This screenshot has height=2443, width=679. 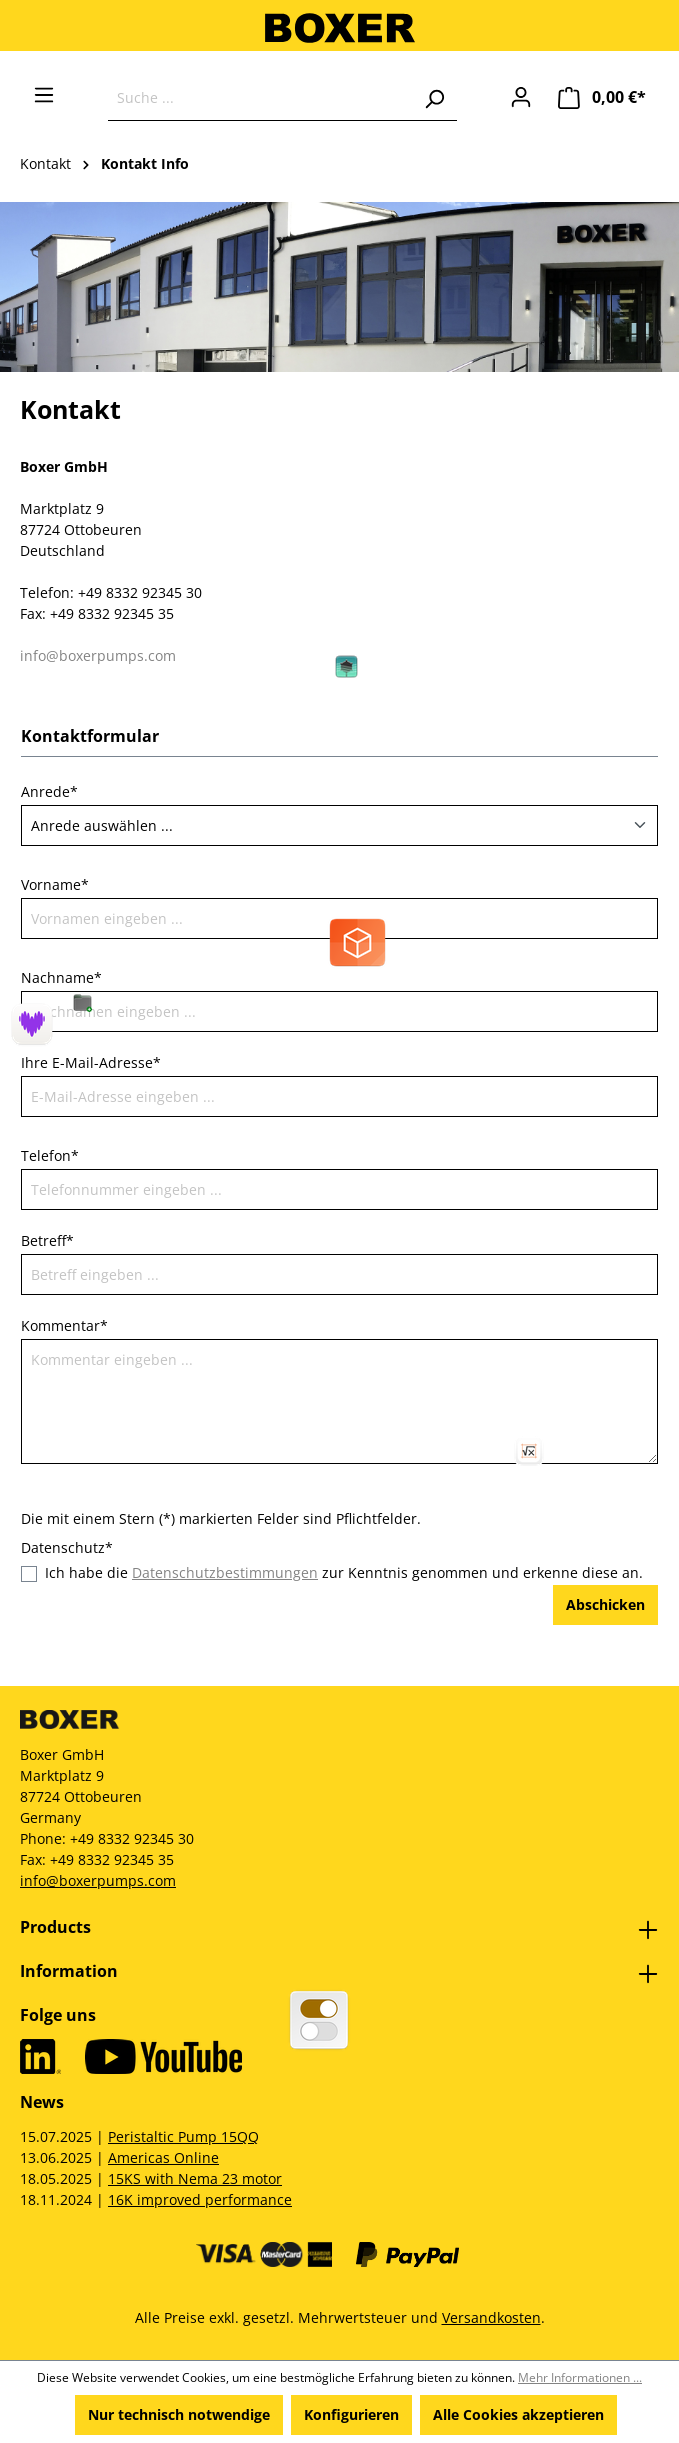 I want to click on open libreoffice math equation editor, so click(x=529, y=1451).